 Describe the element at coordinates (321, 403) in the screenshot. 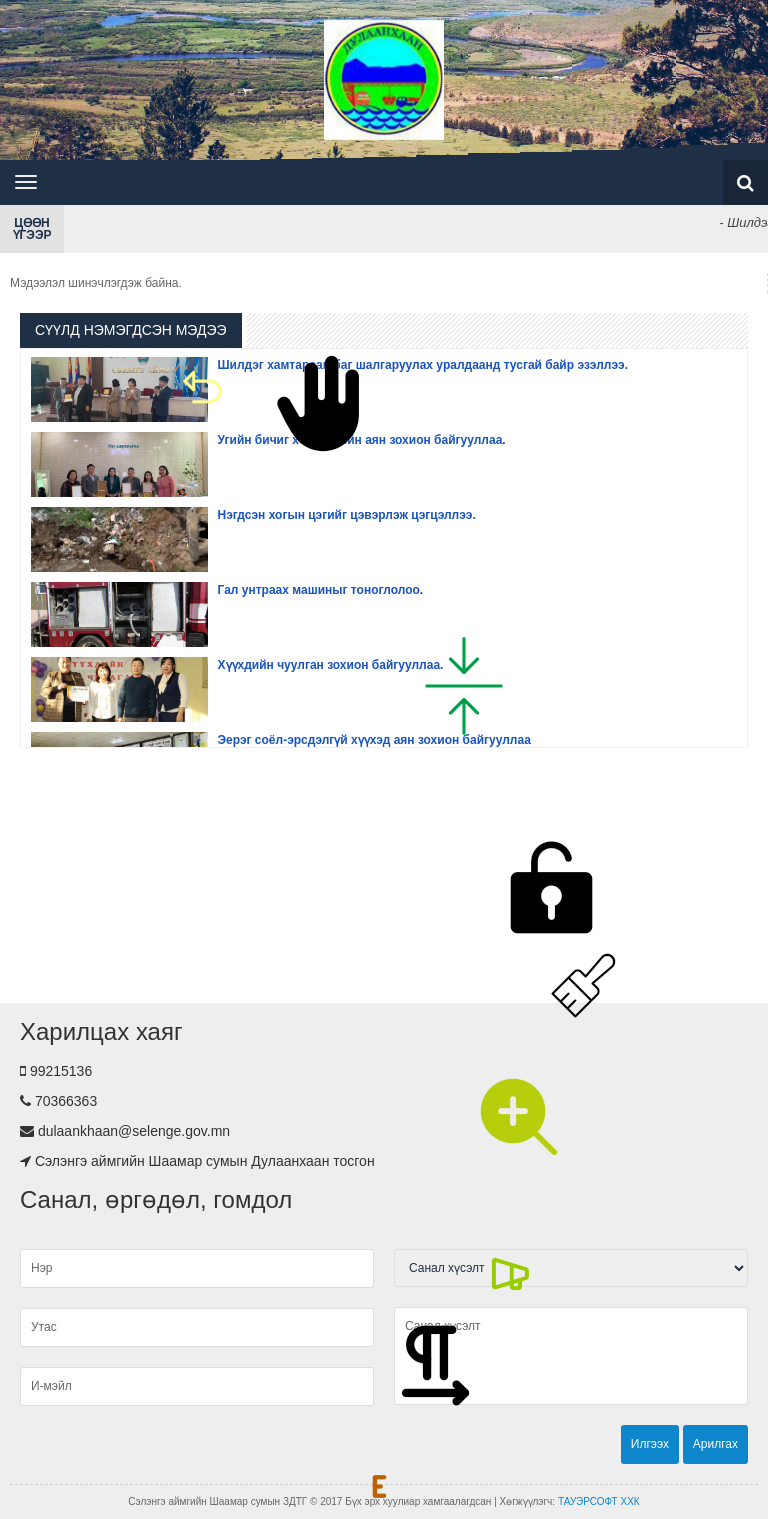

I see `stop or pause an action` at that location.